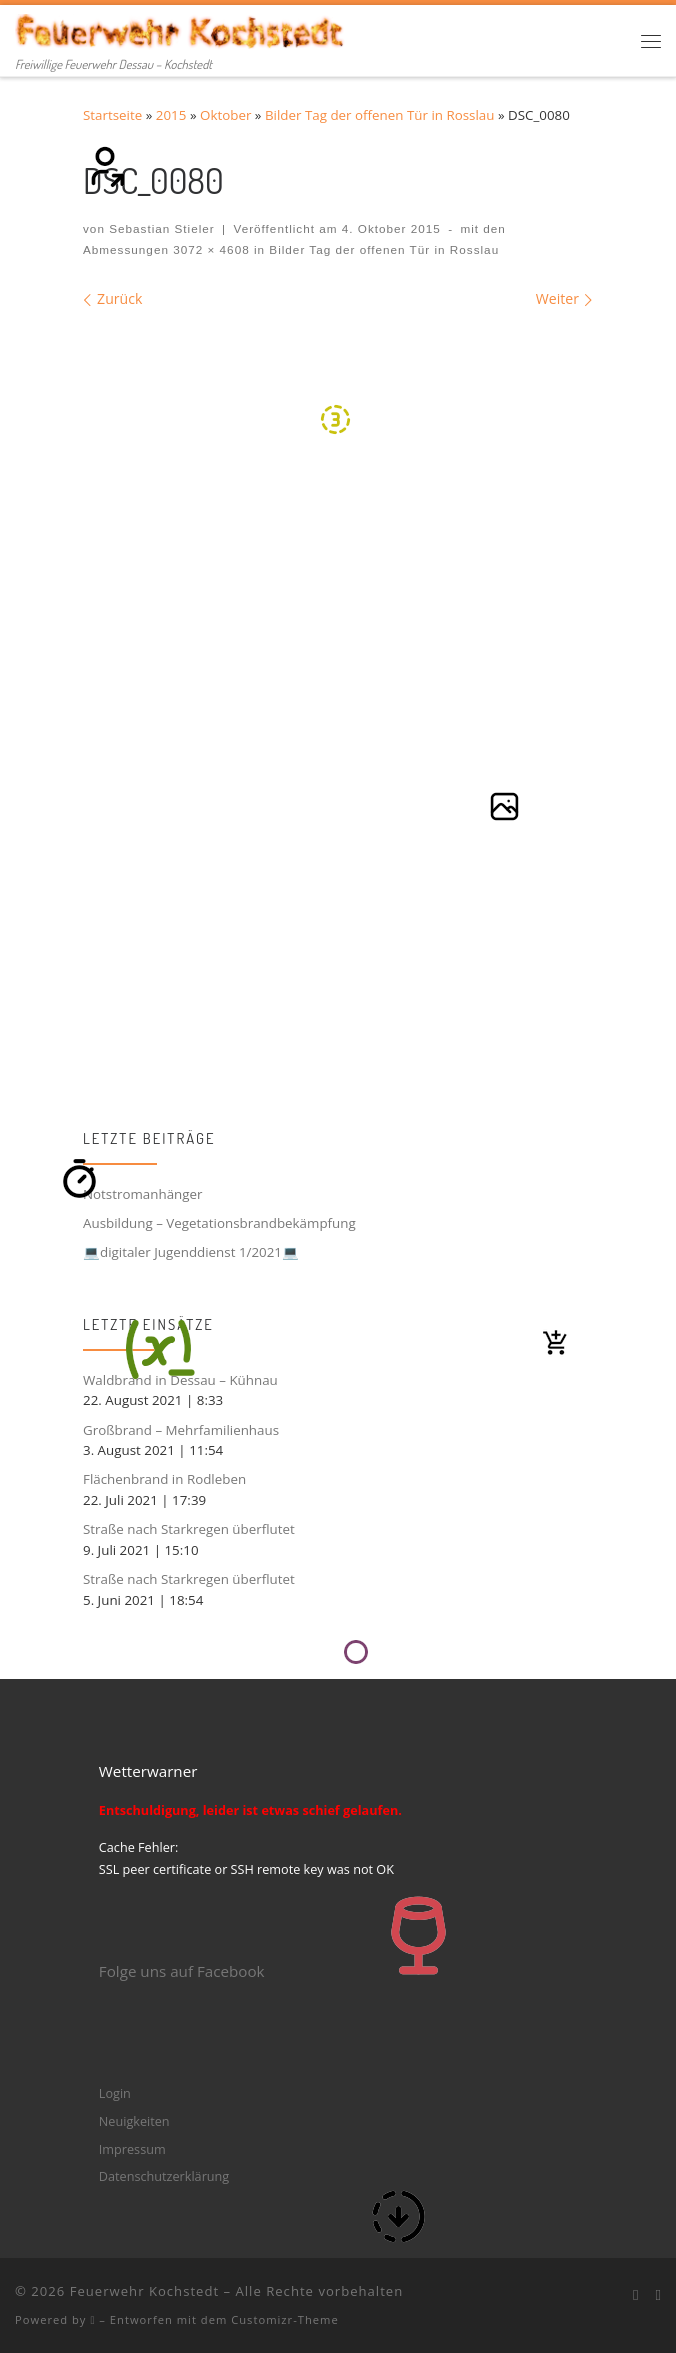  I want to click on share a user profile, so click(105, 166).